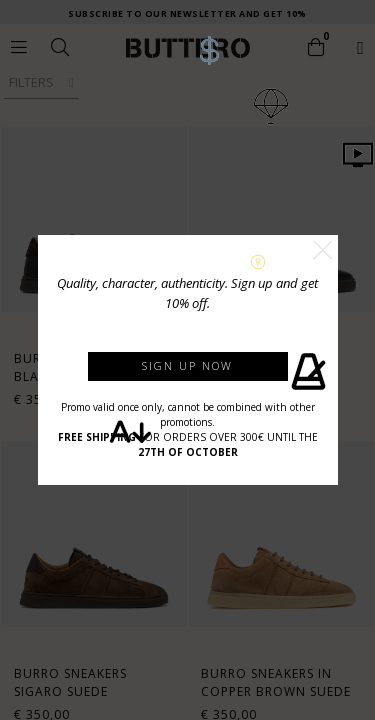 The width and height of the screenshot is (375, 720). What do you see at coordinates (130, 433) in the screenshot?
I see `sort text in descending alphabetical order` at bounding box center [130, 433].